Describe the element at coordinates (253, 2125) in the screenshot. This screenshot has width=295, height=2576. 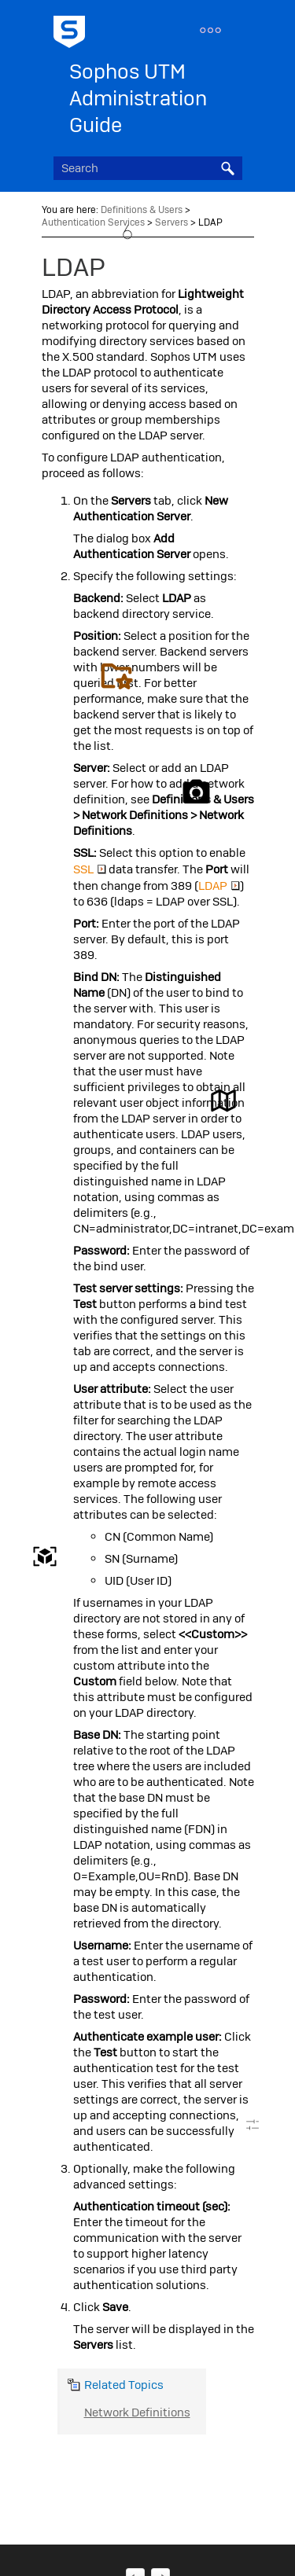
I see `adjust settings or preferences` at that location.